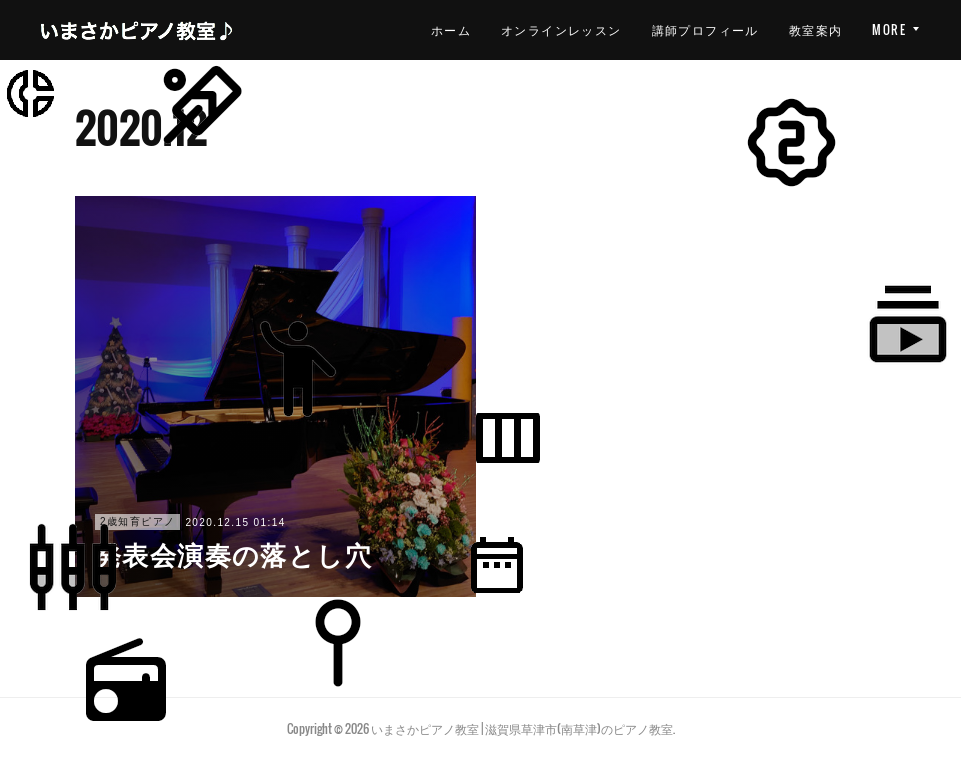 The image size is (961, 760). Describe the element at coordinates (73, 567) in the screenshot. I see `configure audio or video input connections` at that location.